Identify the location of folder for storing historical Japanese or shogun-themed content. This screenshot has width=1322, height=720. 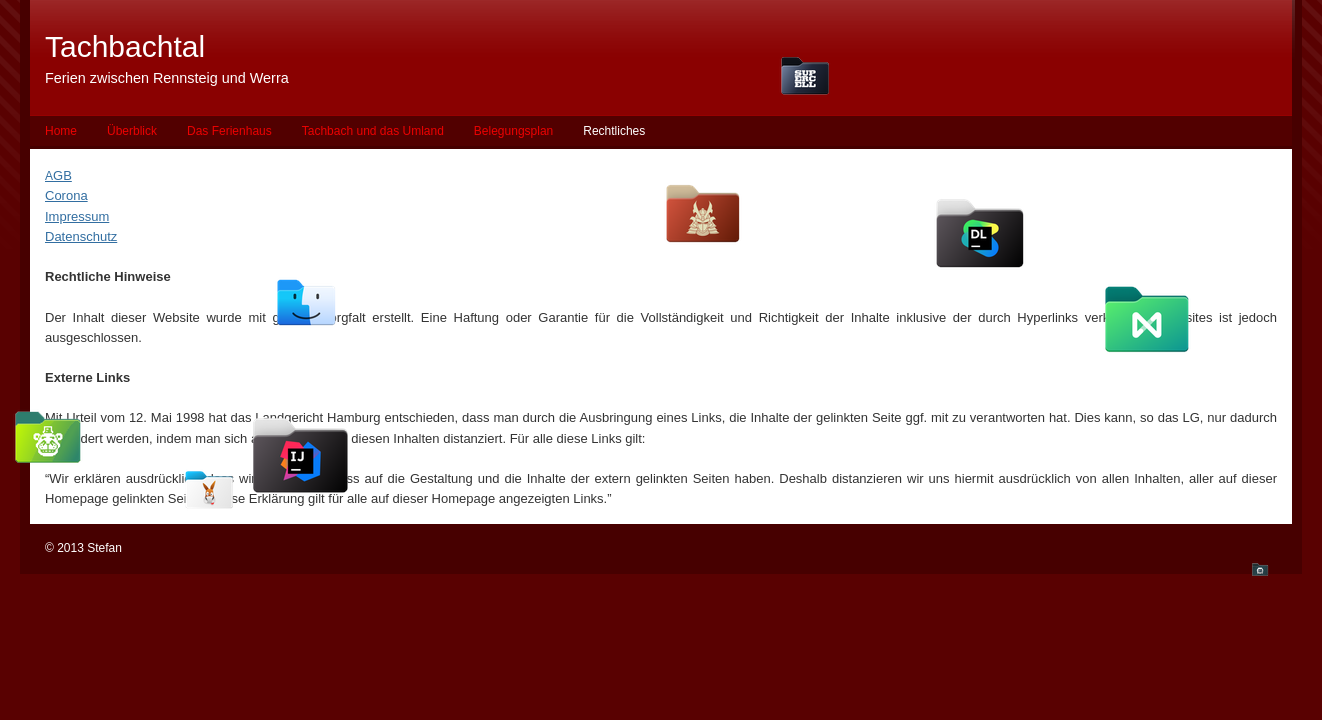
(702, 215).